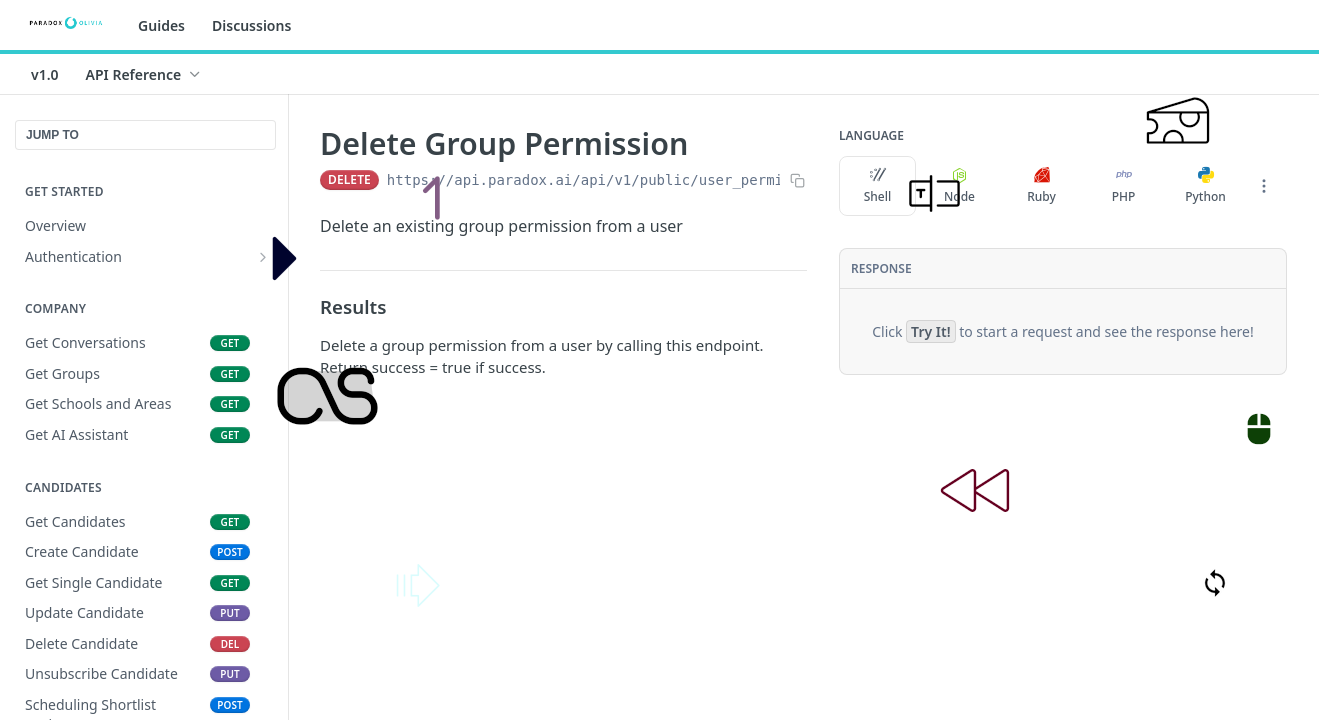  What do you see at coordinates (934, 193) in the screenshot?
I see `enter or edit text in a text field` at bounding box center [934, 193].